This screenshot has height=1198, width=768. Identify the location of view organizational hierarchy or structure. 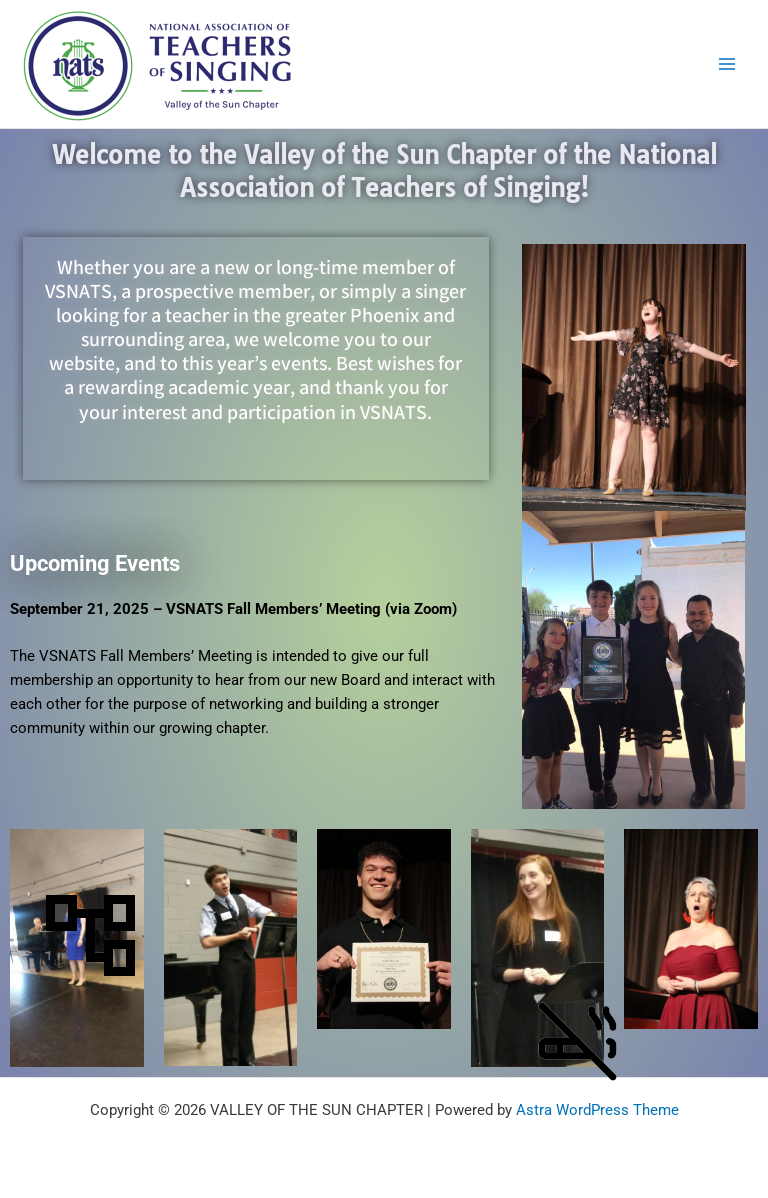
(90, 935).